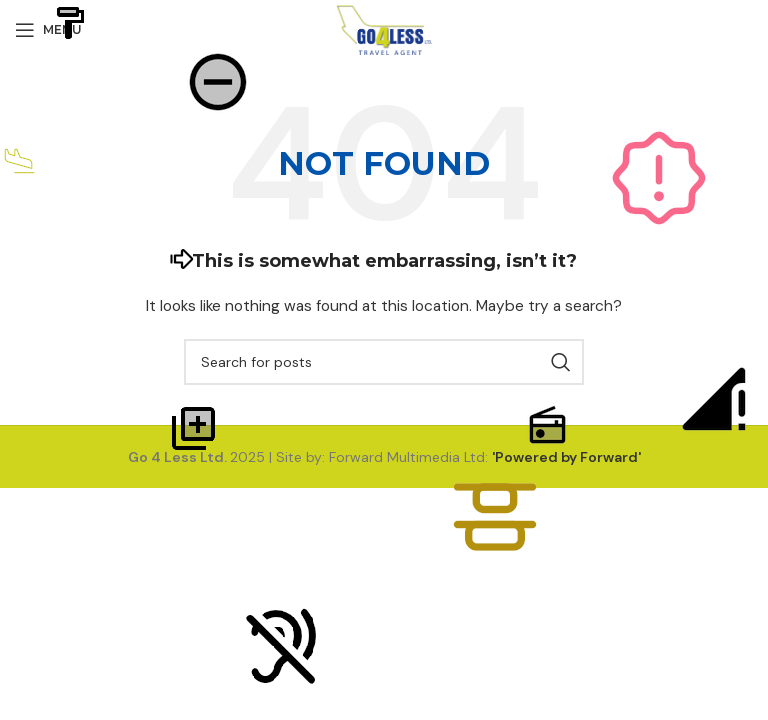 This screenshot has height=720, width=768. What do you see at coordinates (711, 396) in the screenshot?
I see `indicates full cellular signal but no internet connection` at bounding box center [711, 396].